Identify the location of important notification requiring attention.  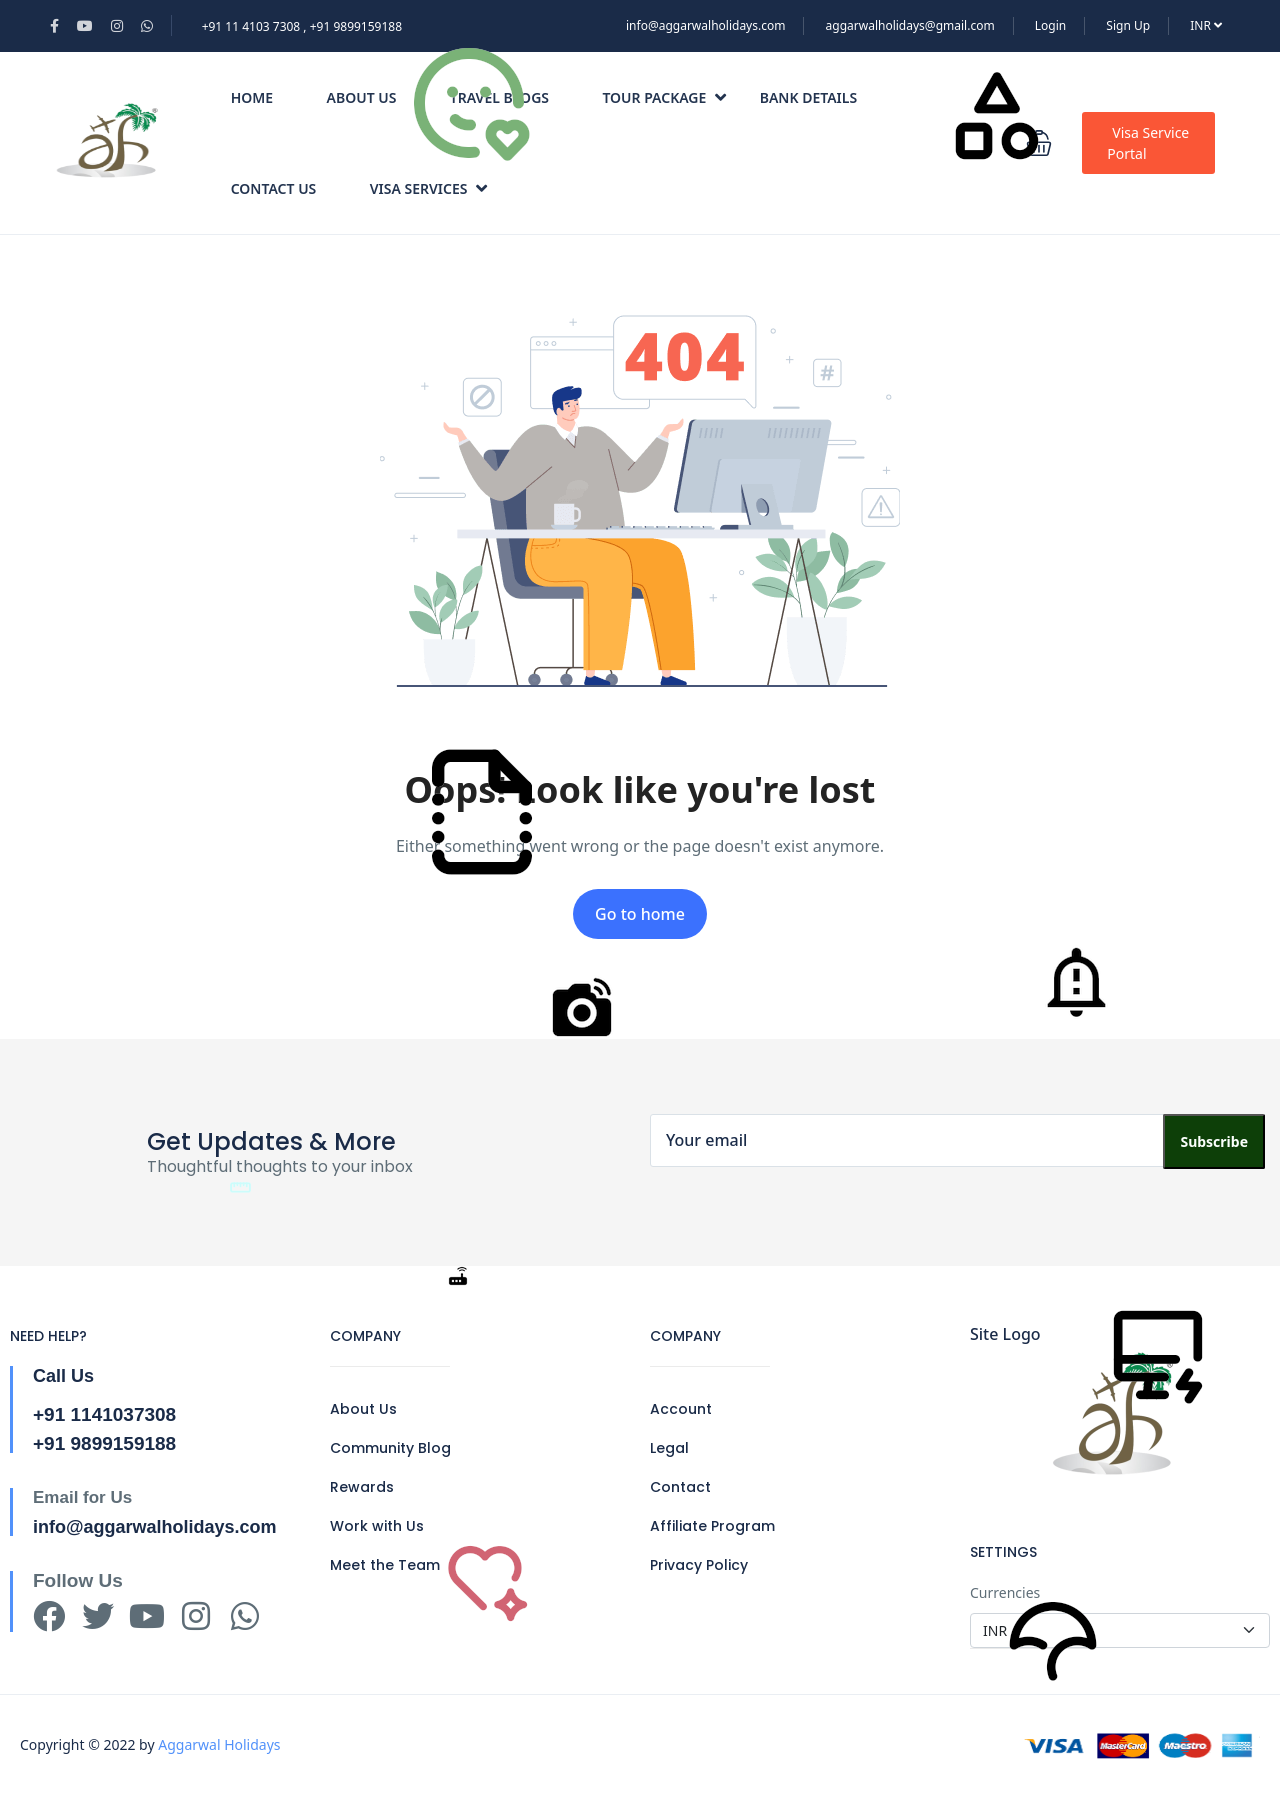
(1076, 981).